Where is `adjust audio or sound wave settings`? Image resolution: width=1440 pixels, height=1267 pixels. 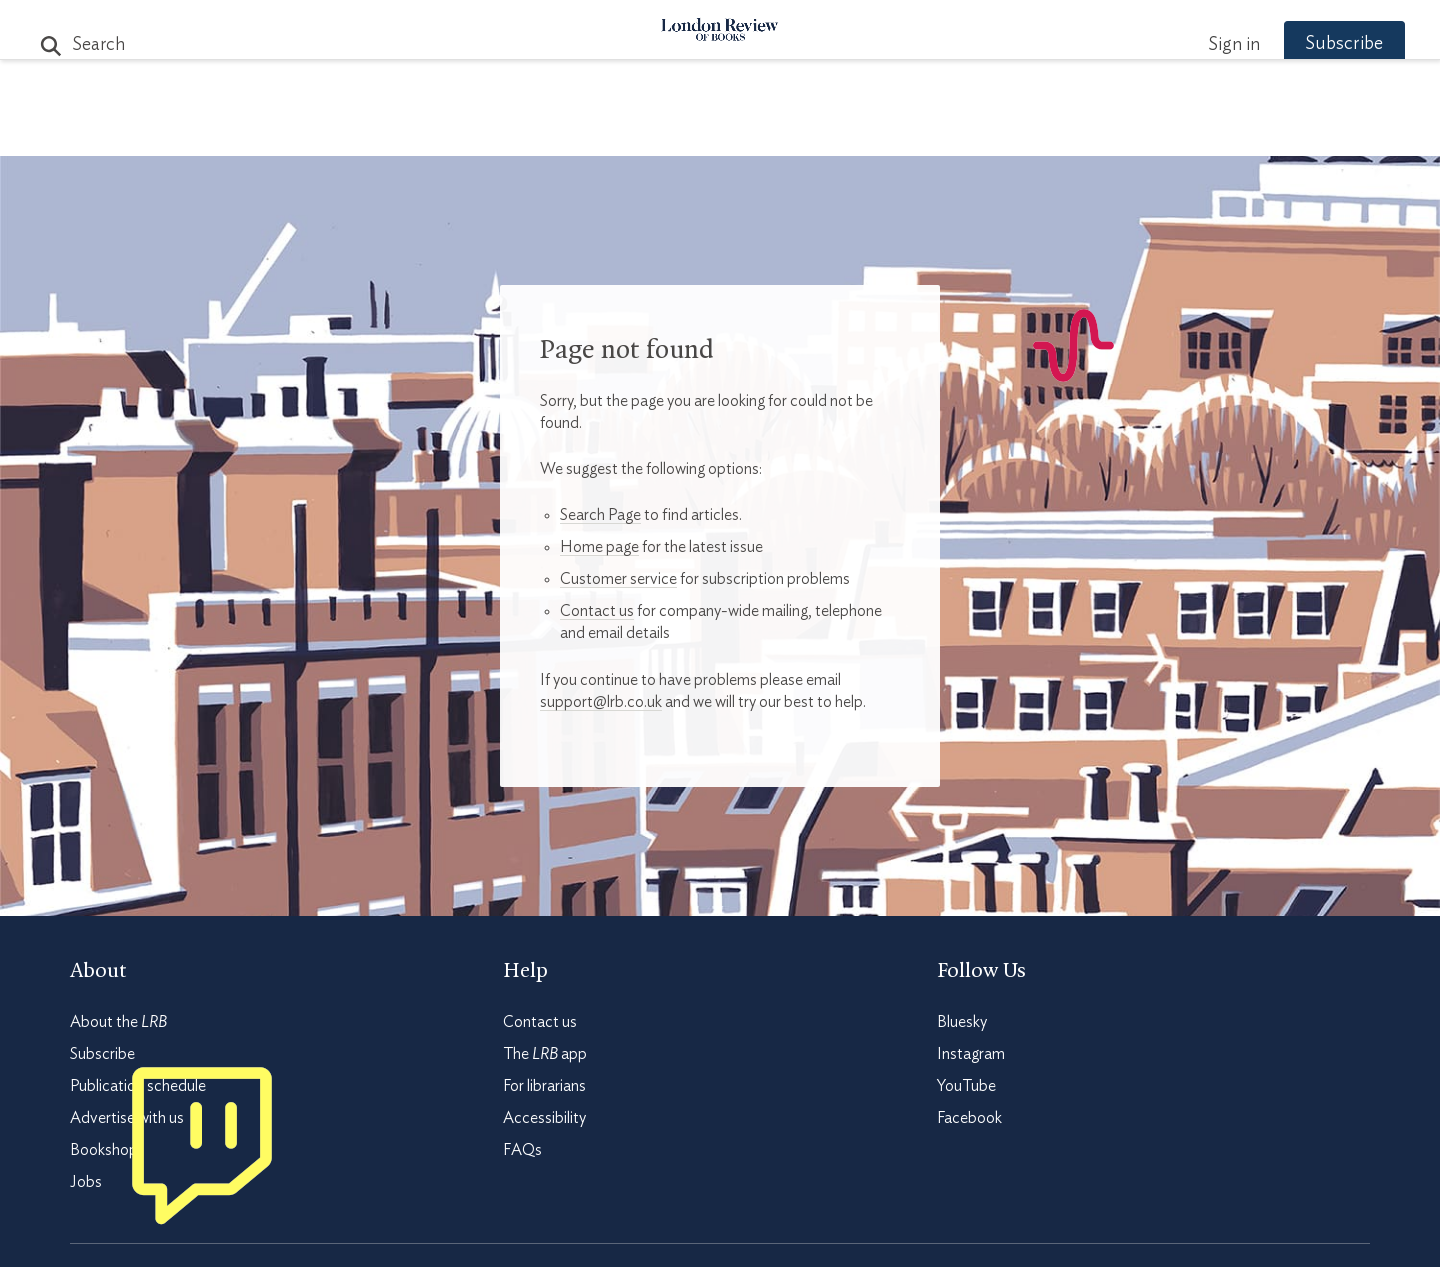
adjust audio or sound wave settings is located at coordinates (1073, 345).